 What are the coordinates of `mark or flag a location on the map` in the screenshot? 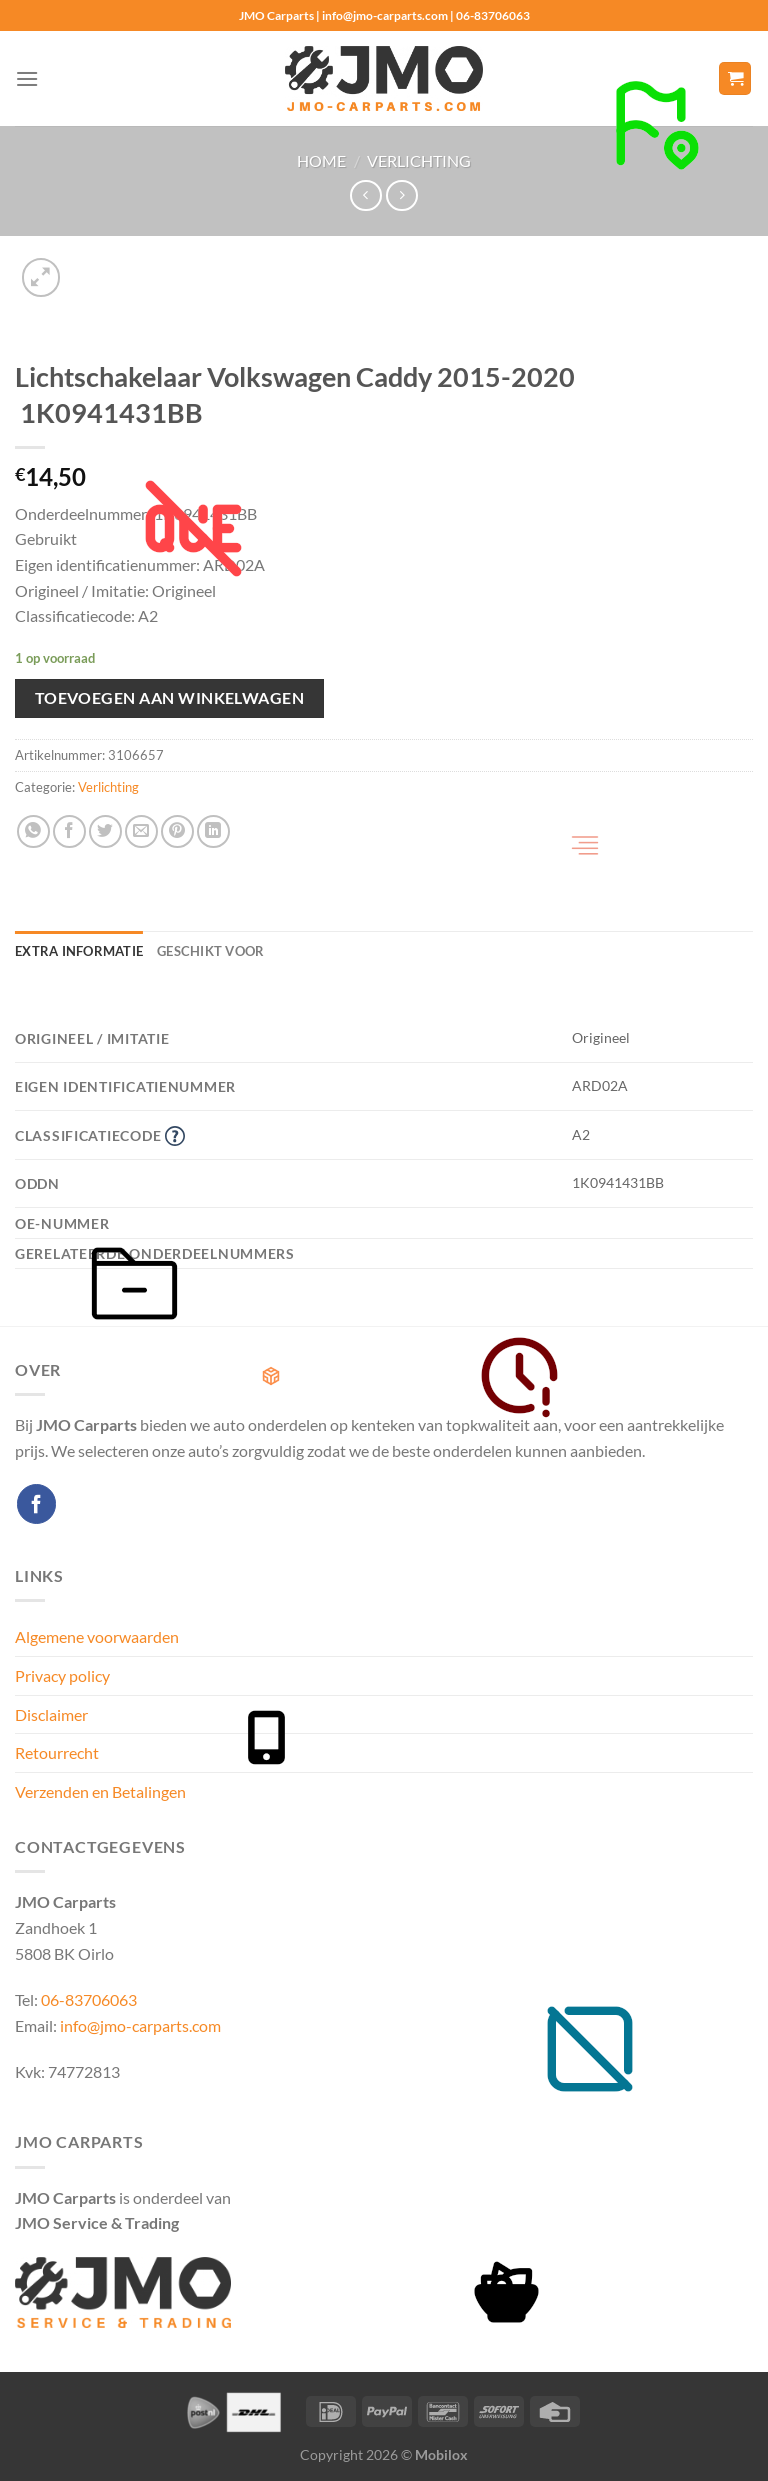 It's located at (651, 122).